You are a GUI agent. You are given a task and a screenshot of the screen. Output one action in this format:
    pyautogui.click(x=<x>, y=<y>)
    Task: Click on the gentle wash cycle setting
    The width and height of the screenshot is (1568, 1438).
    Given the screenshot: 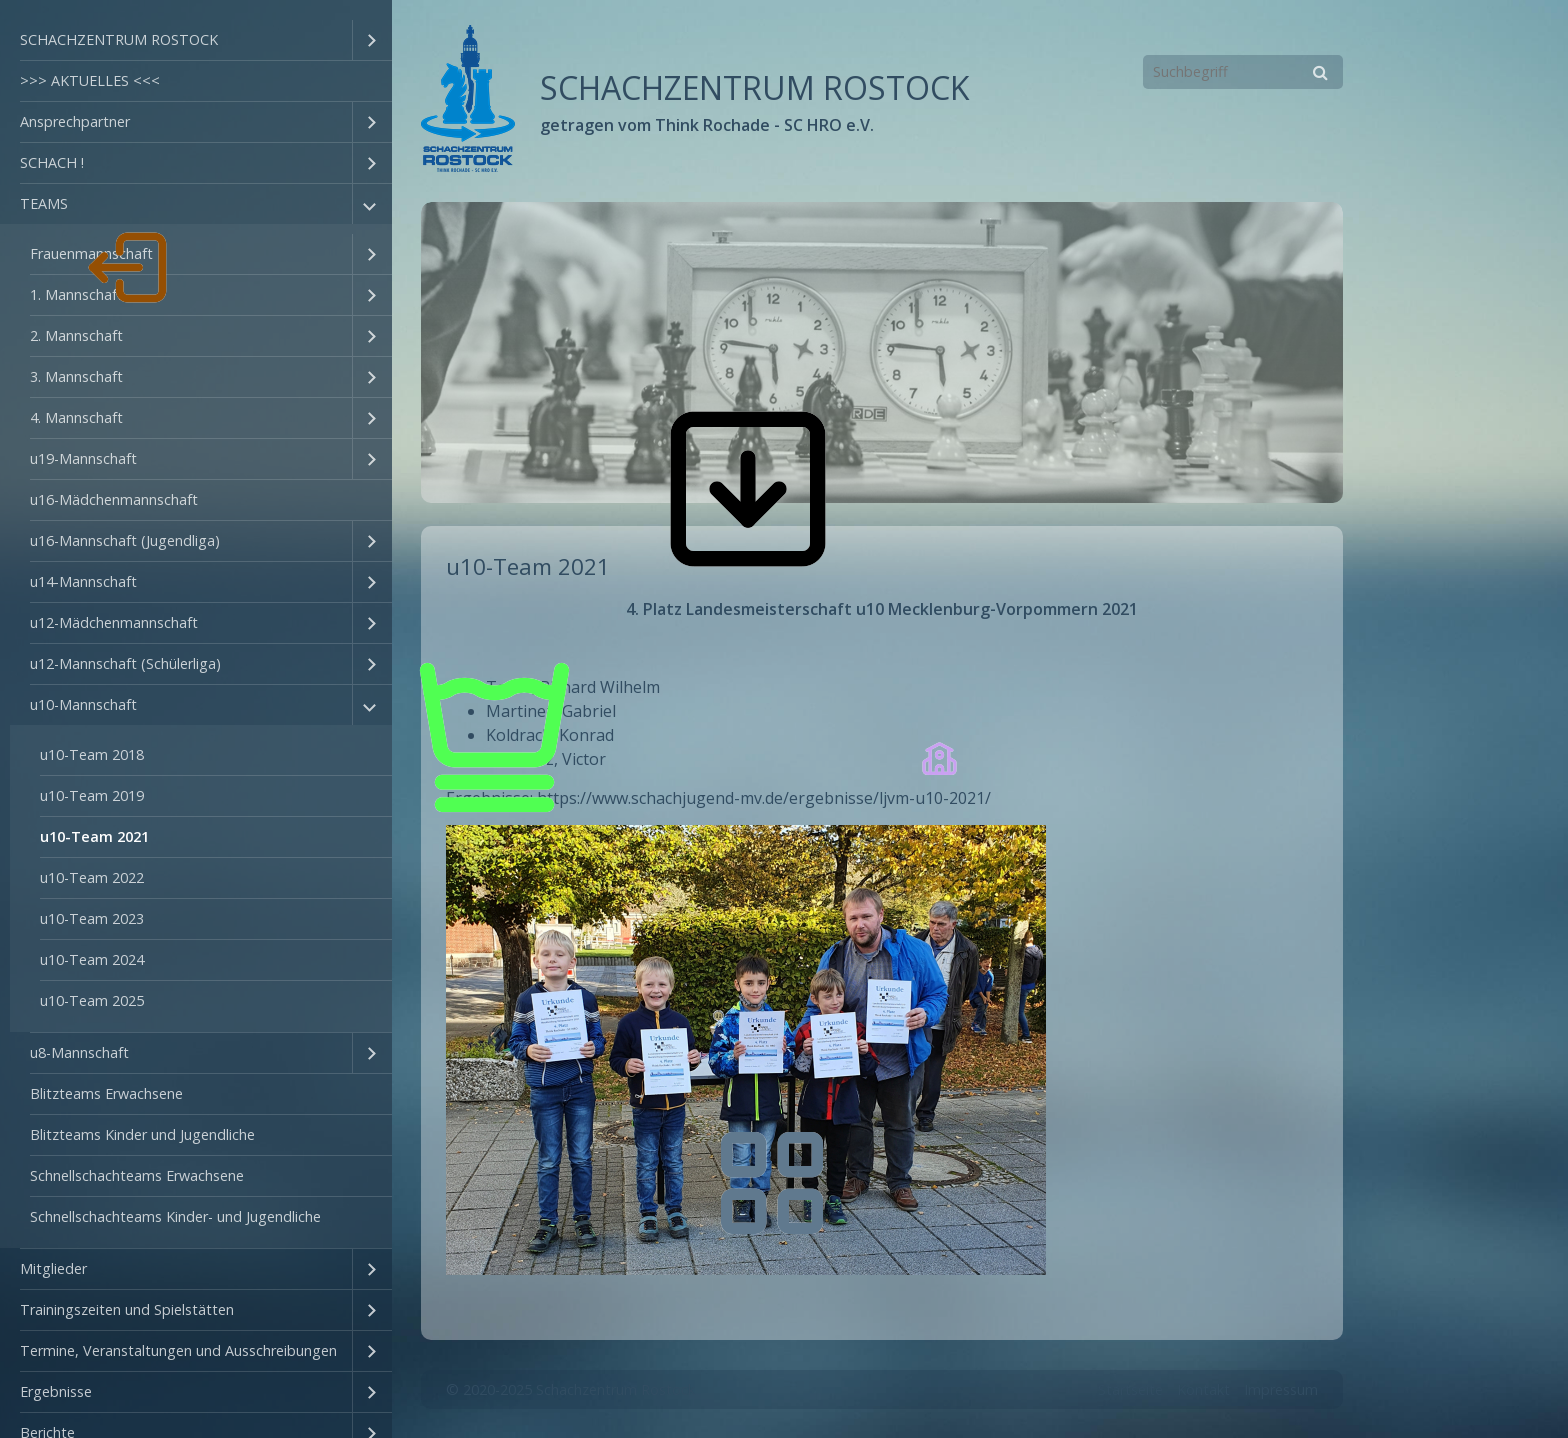 What is the action you would take?
    pyautogui.click(x=494, y=737)
    